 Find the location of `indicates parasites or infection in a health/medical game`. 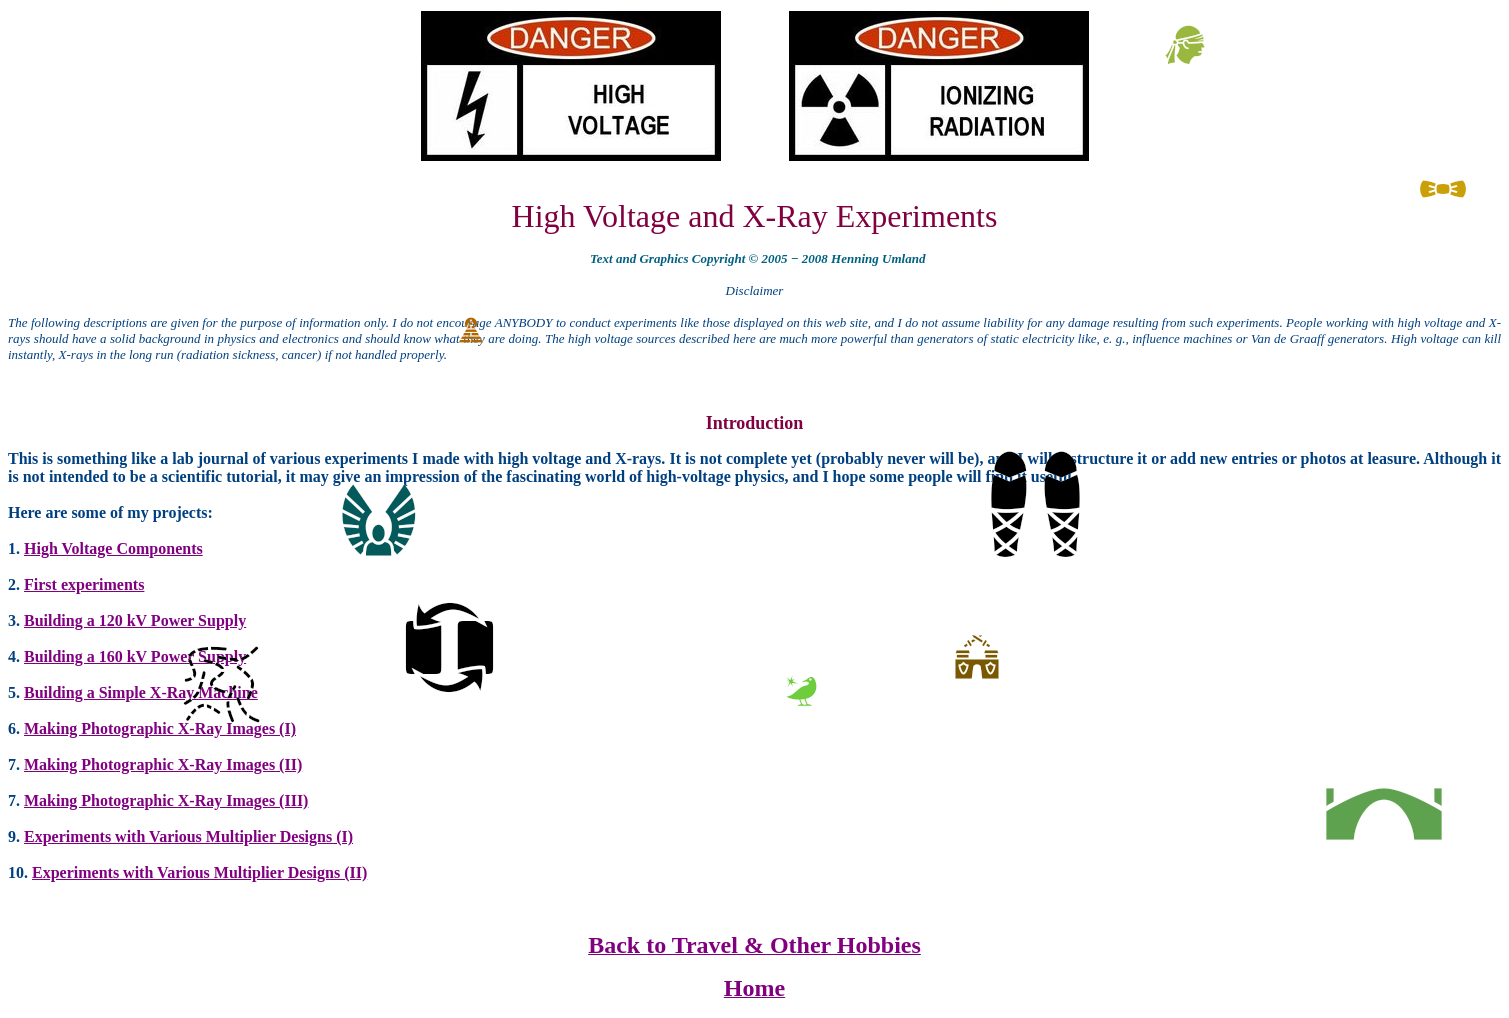

indicates parasites or infection in a health/medical game is located at coordinates (221, 684).